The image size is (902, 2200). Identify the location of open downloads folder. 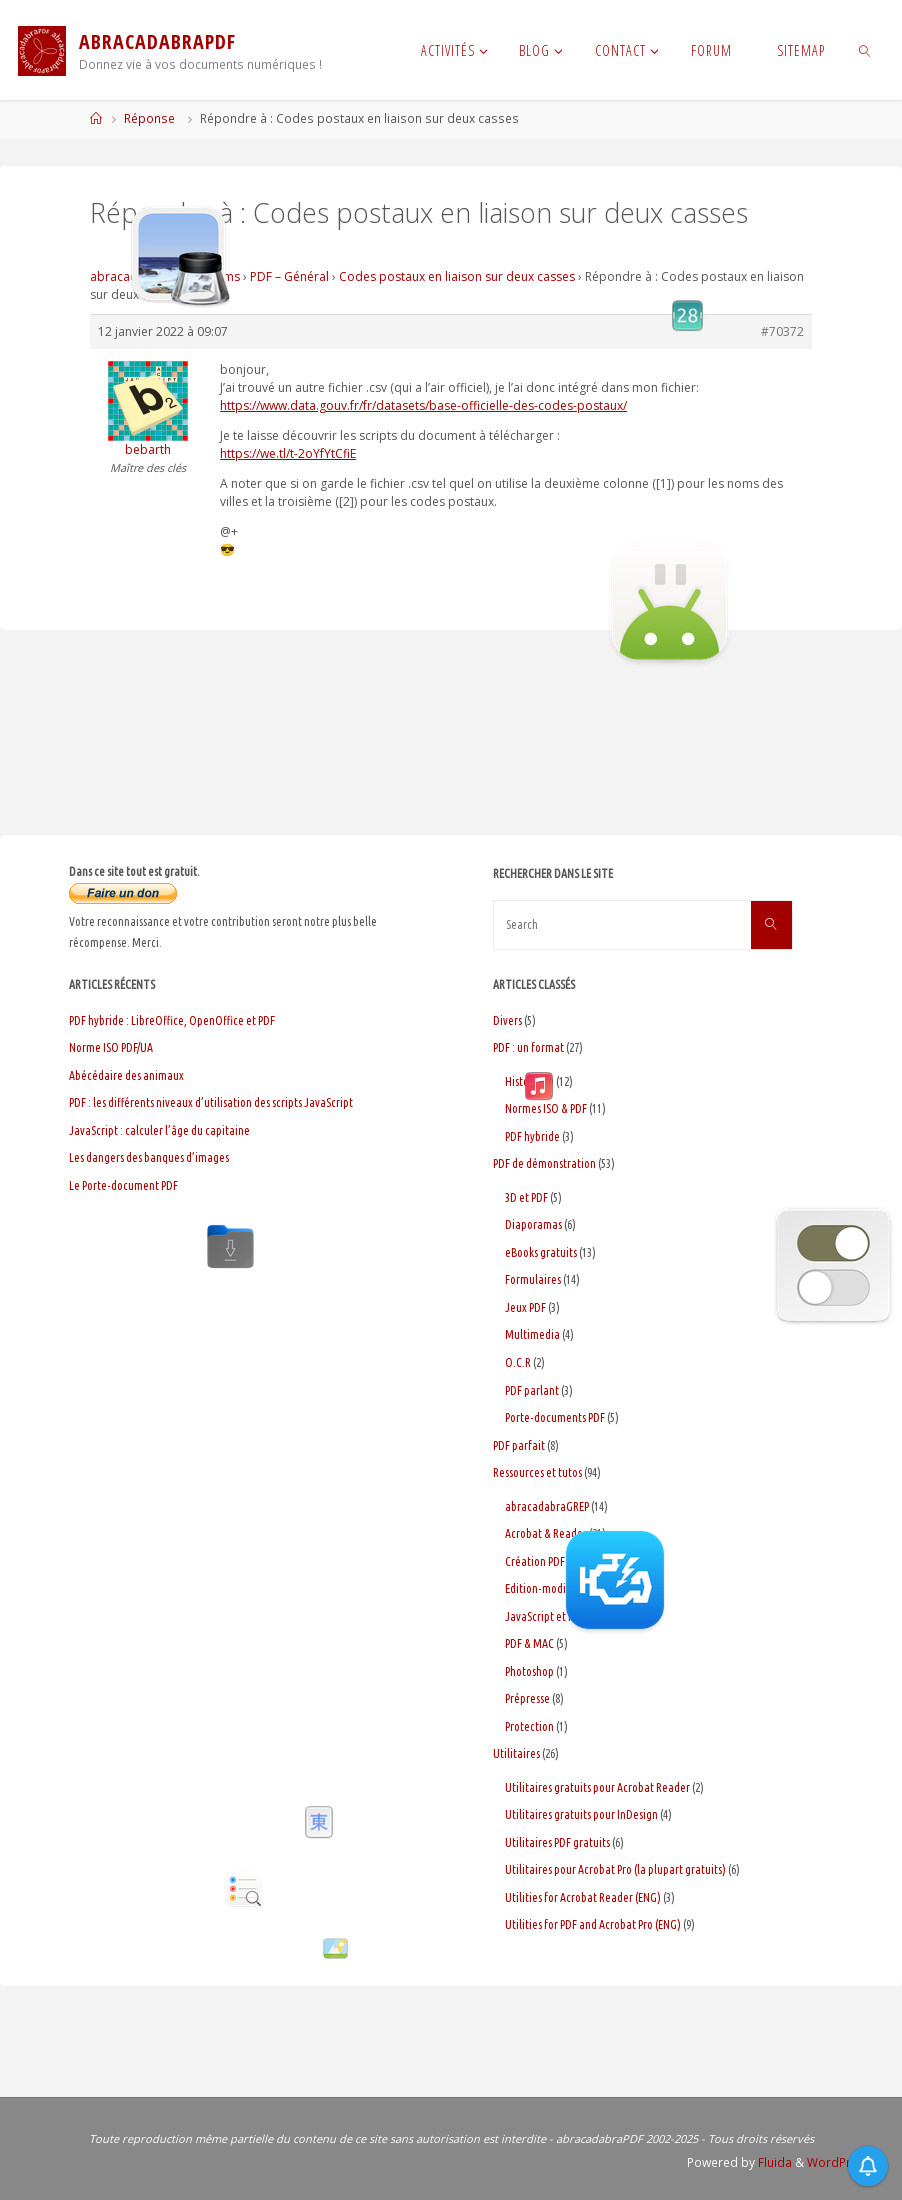
(230, 1246).